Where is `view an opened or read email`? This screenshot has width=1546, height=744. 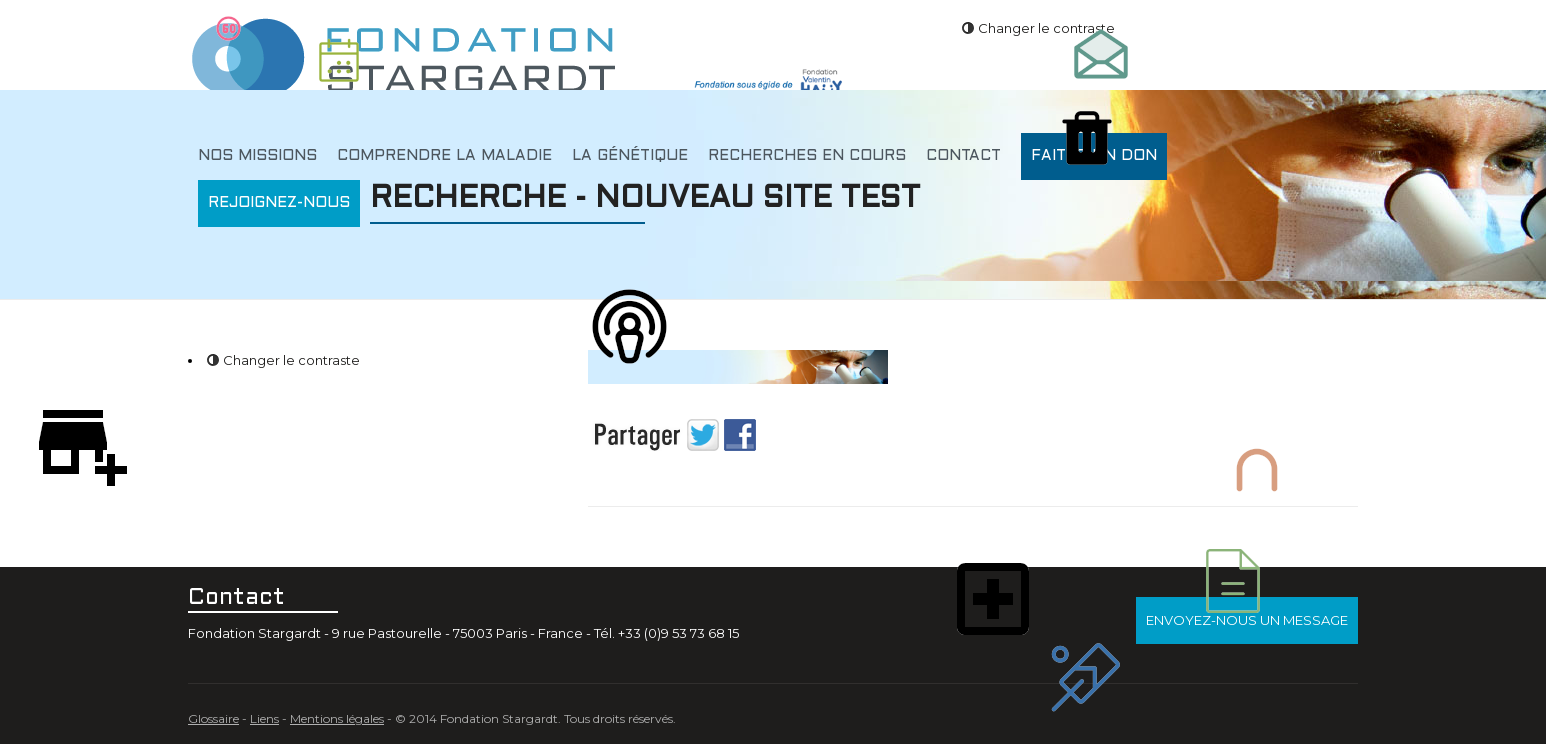
view an opened or read email is located at coordinates (1101, 56).